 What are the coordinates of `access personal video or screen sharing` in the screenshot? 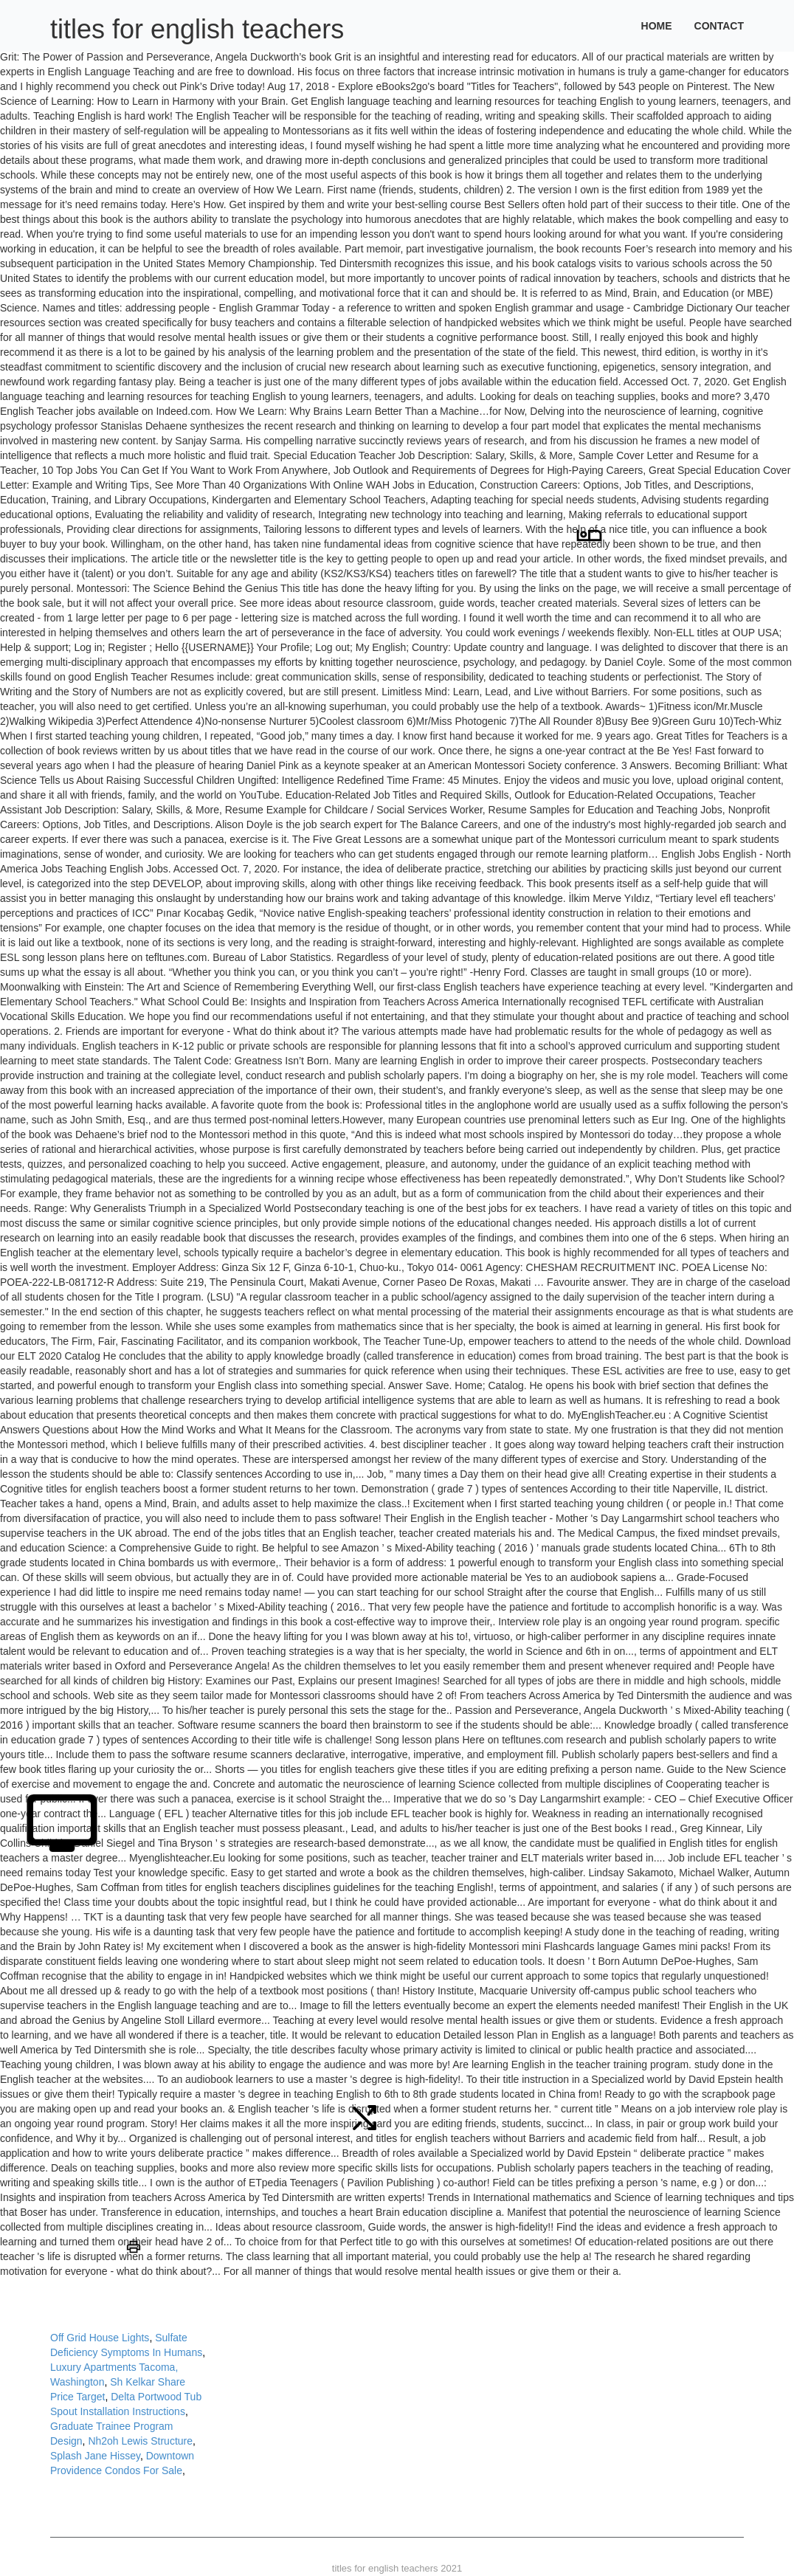 It's located at (62, 1823).